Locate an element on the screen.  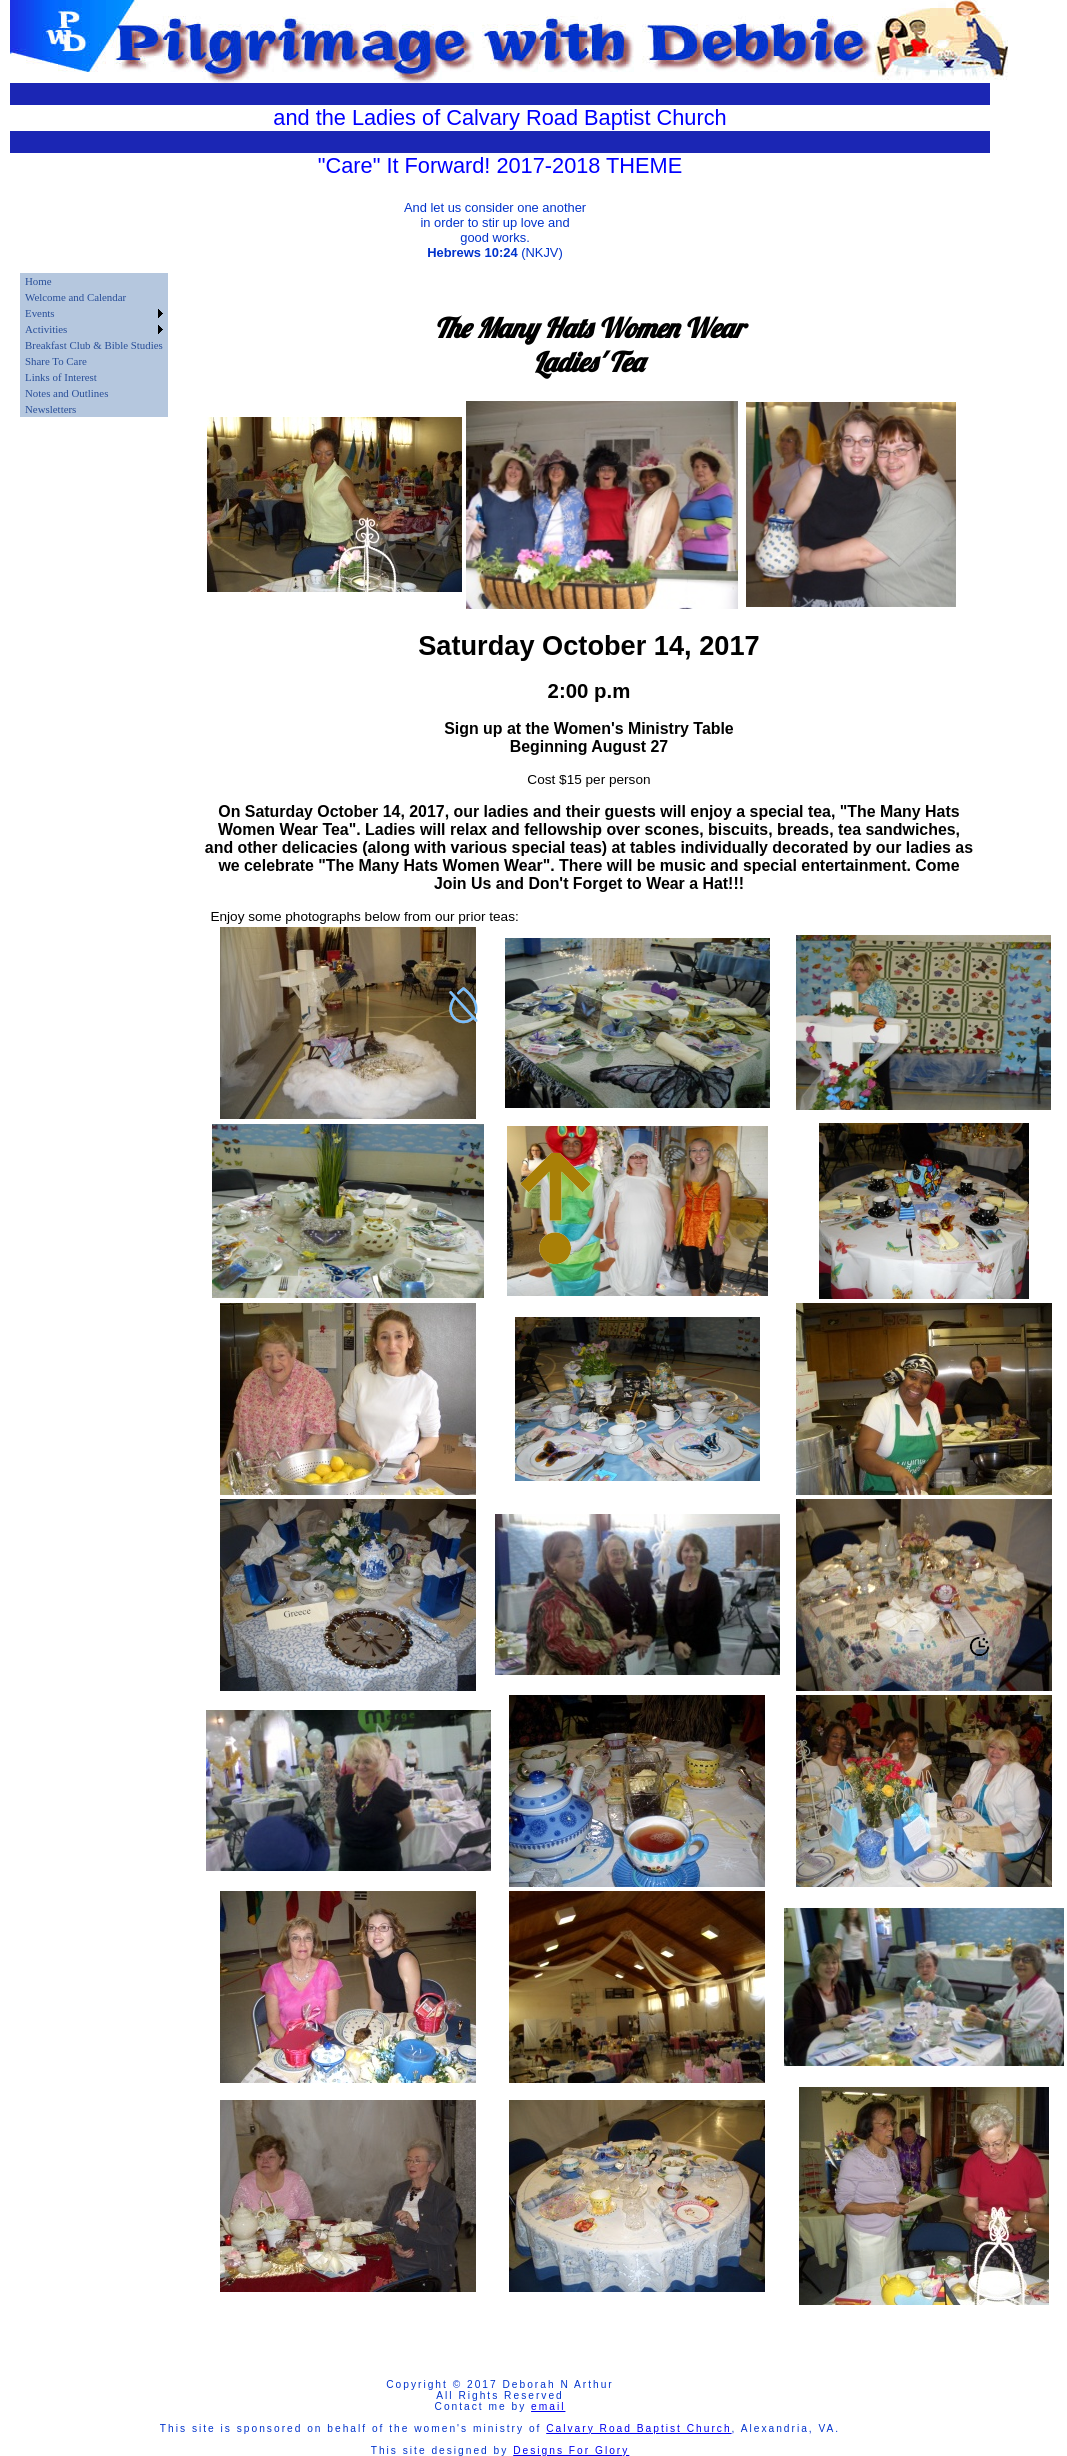
view remaining time or countdown timer is located at coordinates (979, 1646).